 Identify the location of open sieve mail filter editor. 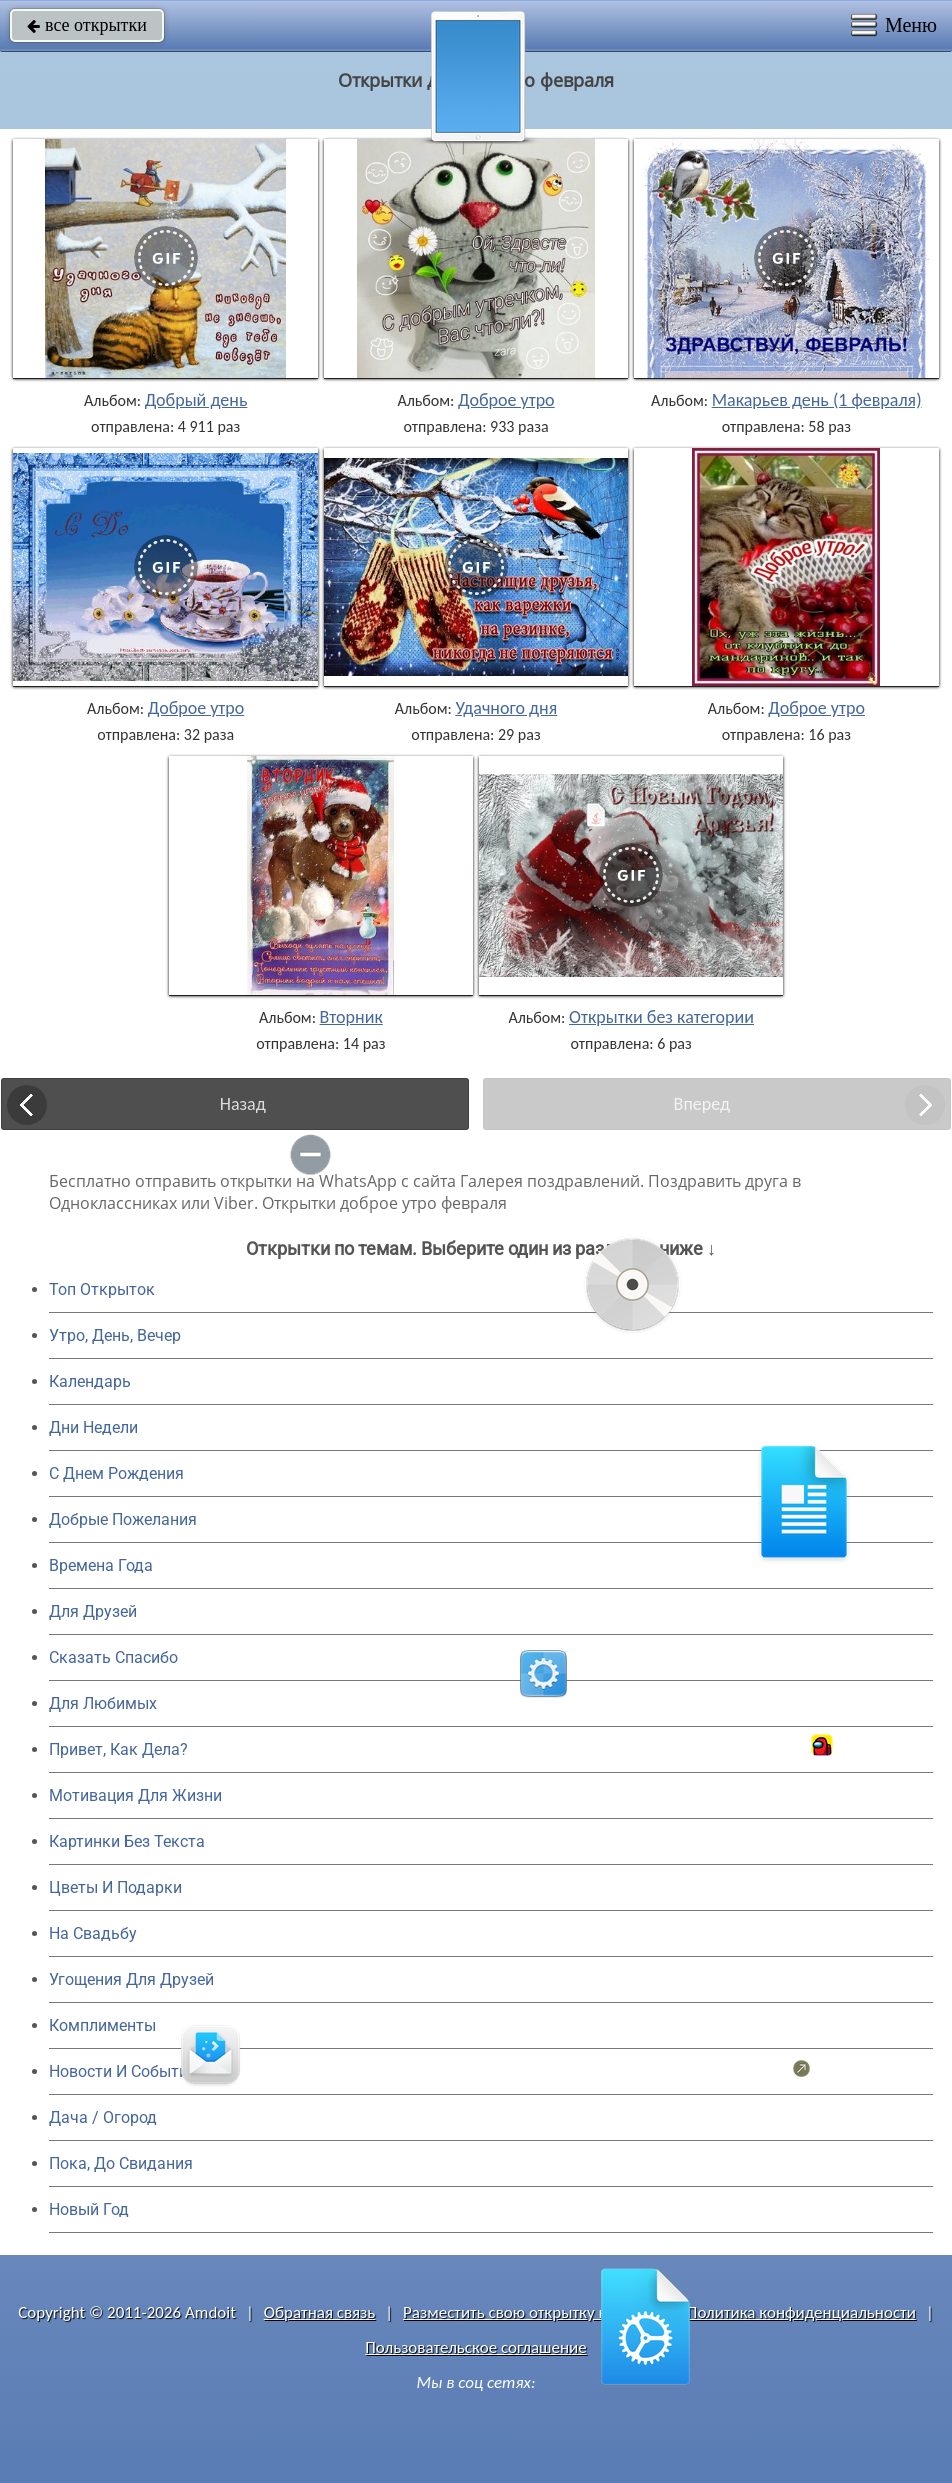
(210, 2054).